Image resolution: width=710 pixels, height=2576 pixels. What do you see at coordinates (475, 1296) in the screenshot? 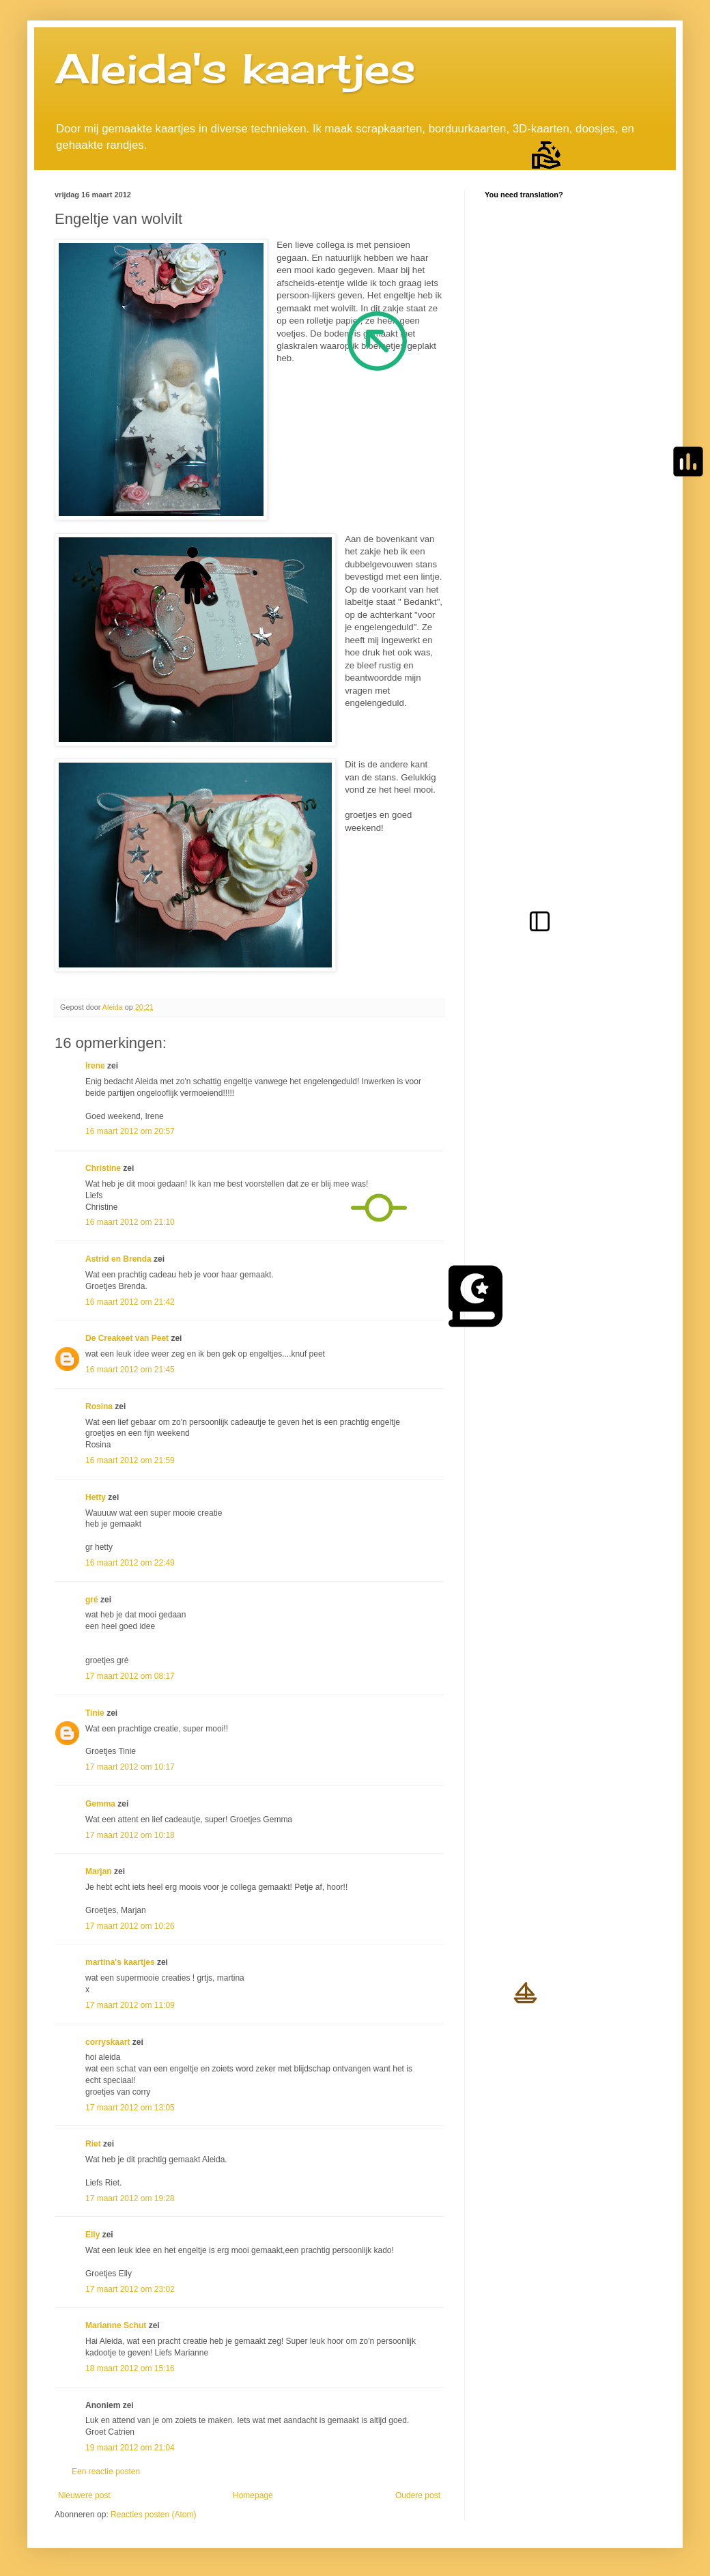
I see `access quran or islamic religious text` at bounding box center [475, 1296].